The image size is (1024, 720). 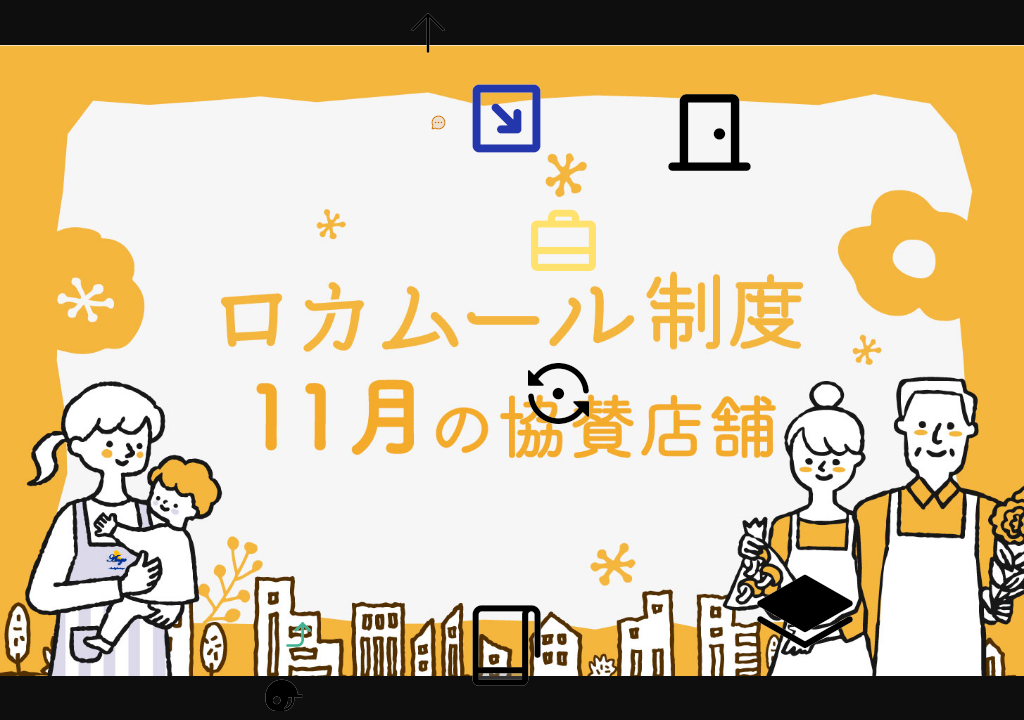 I want to click on navigate to the bottom-right section, so click(x=506, y=118).